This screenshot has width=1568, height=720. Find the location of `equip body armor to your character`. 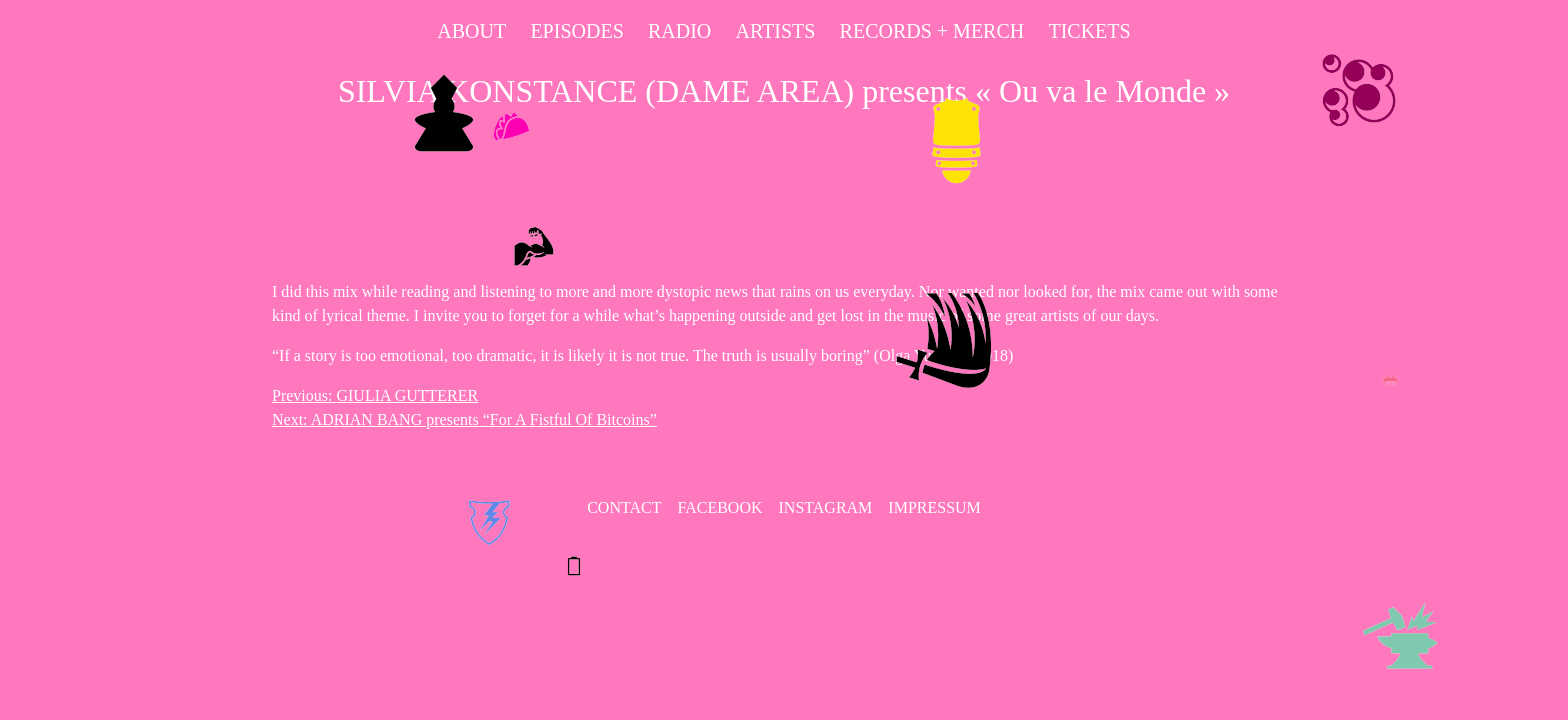

equip body armor to your character is located at coordinates (956, 140).